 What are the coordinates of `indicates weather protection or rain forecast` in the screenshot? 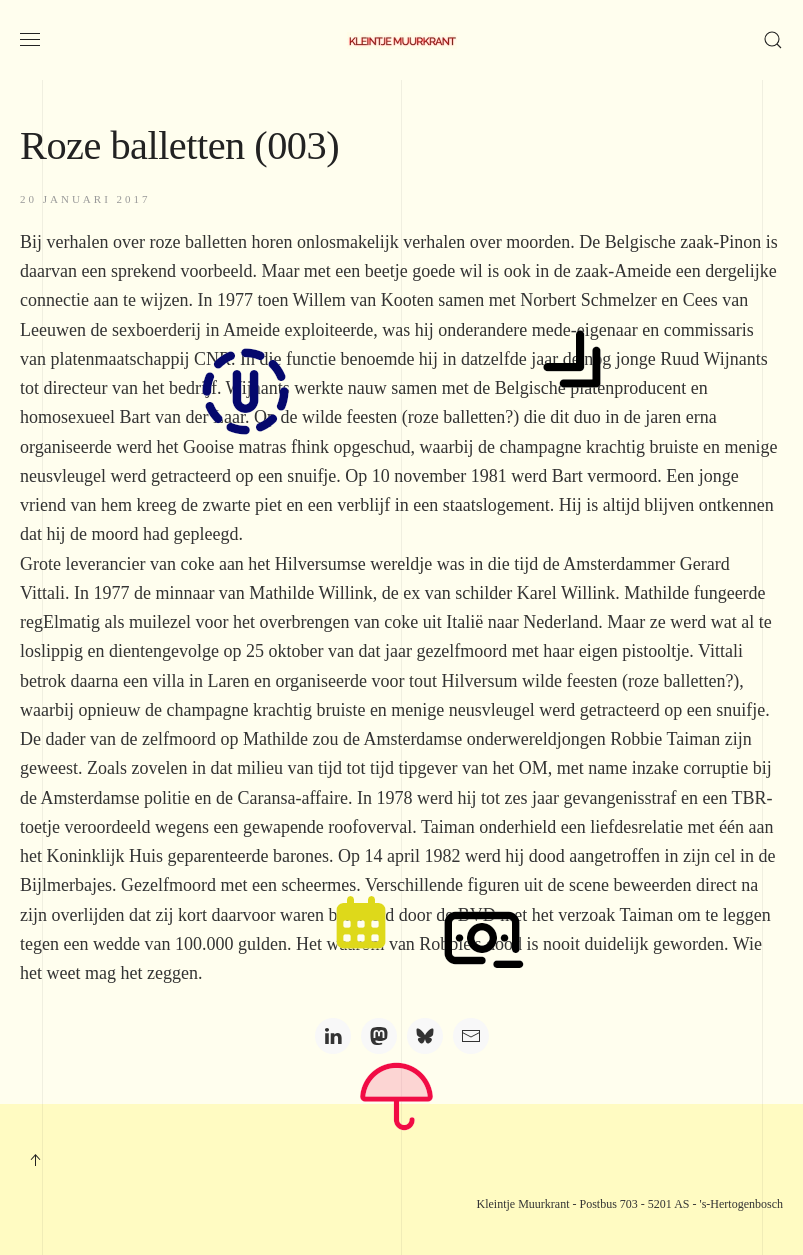 It's located at (396, 1096).